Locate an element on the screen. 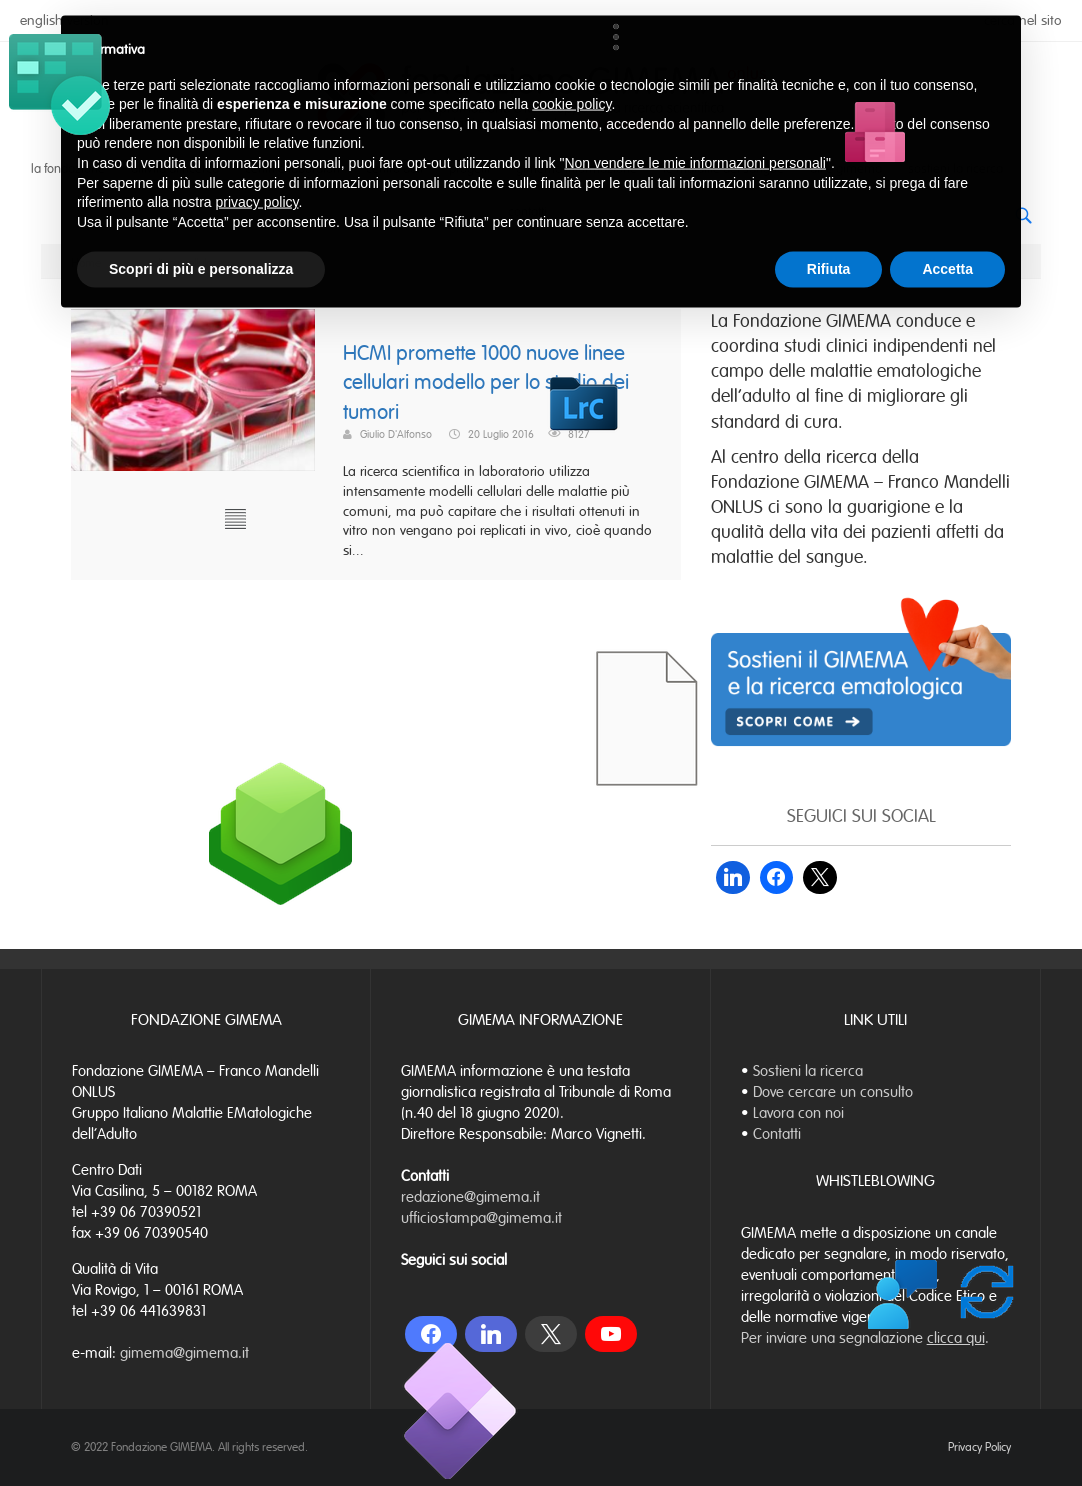  open the visualize app is located at coordinates (280, 833).